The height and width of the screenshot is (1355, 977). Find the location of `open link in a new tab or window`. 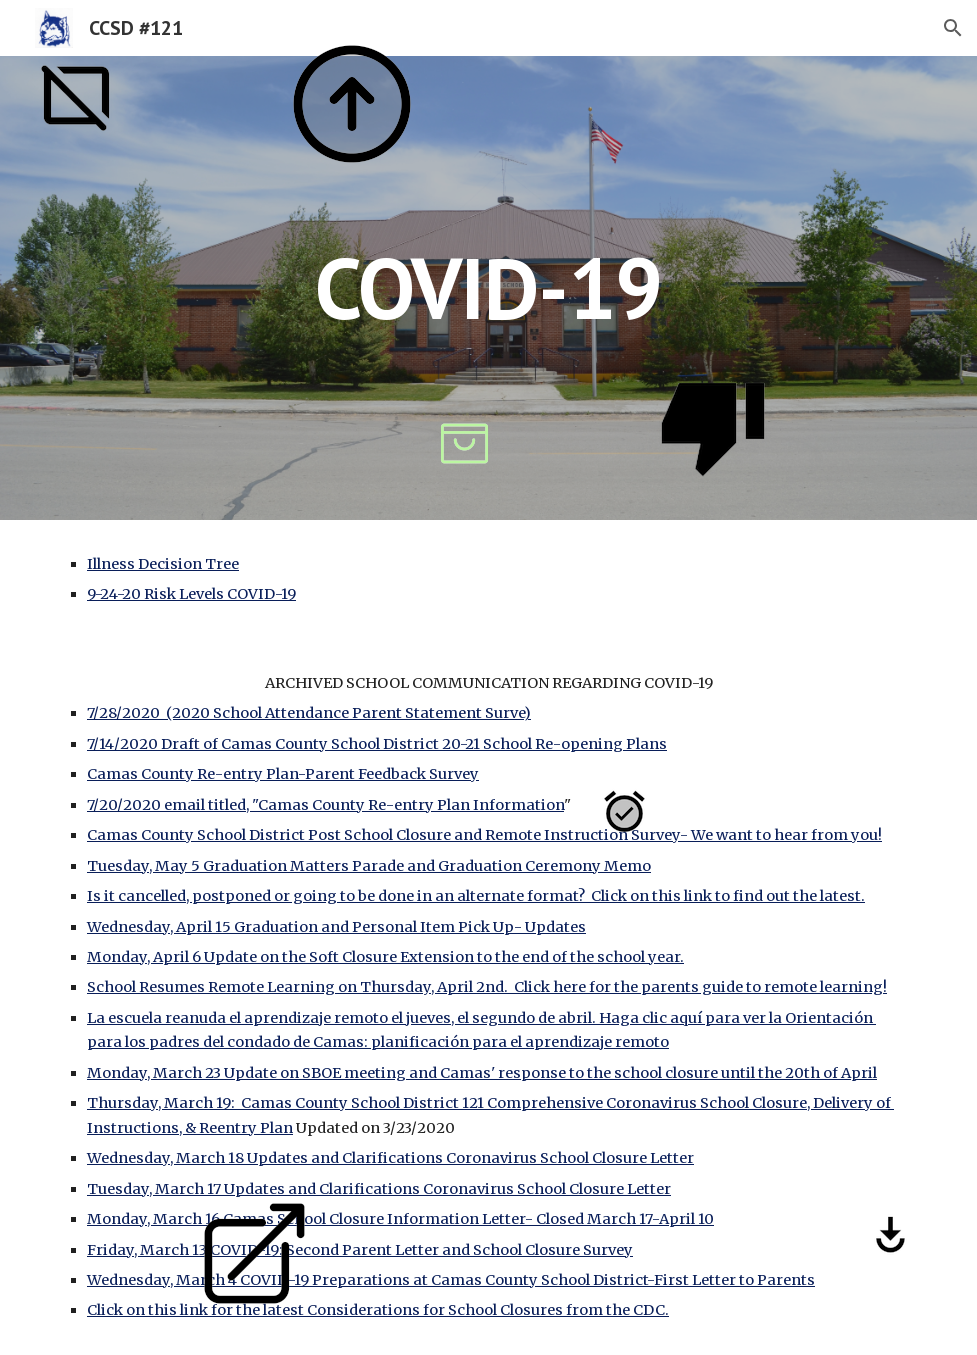

open link in a new tab or window is located at coordinates (254, 1253).